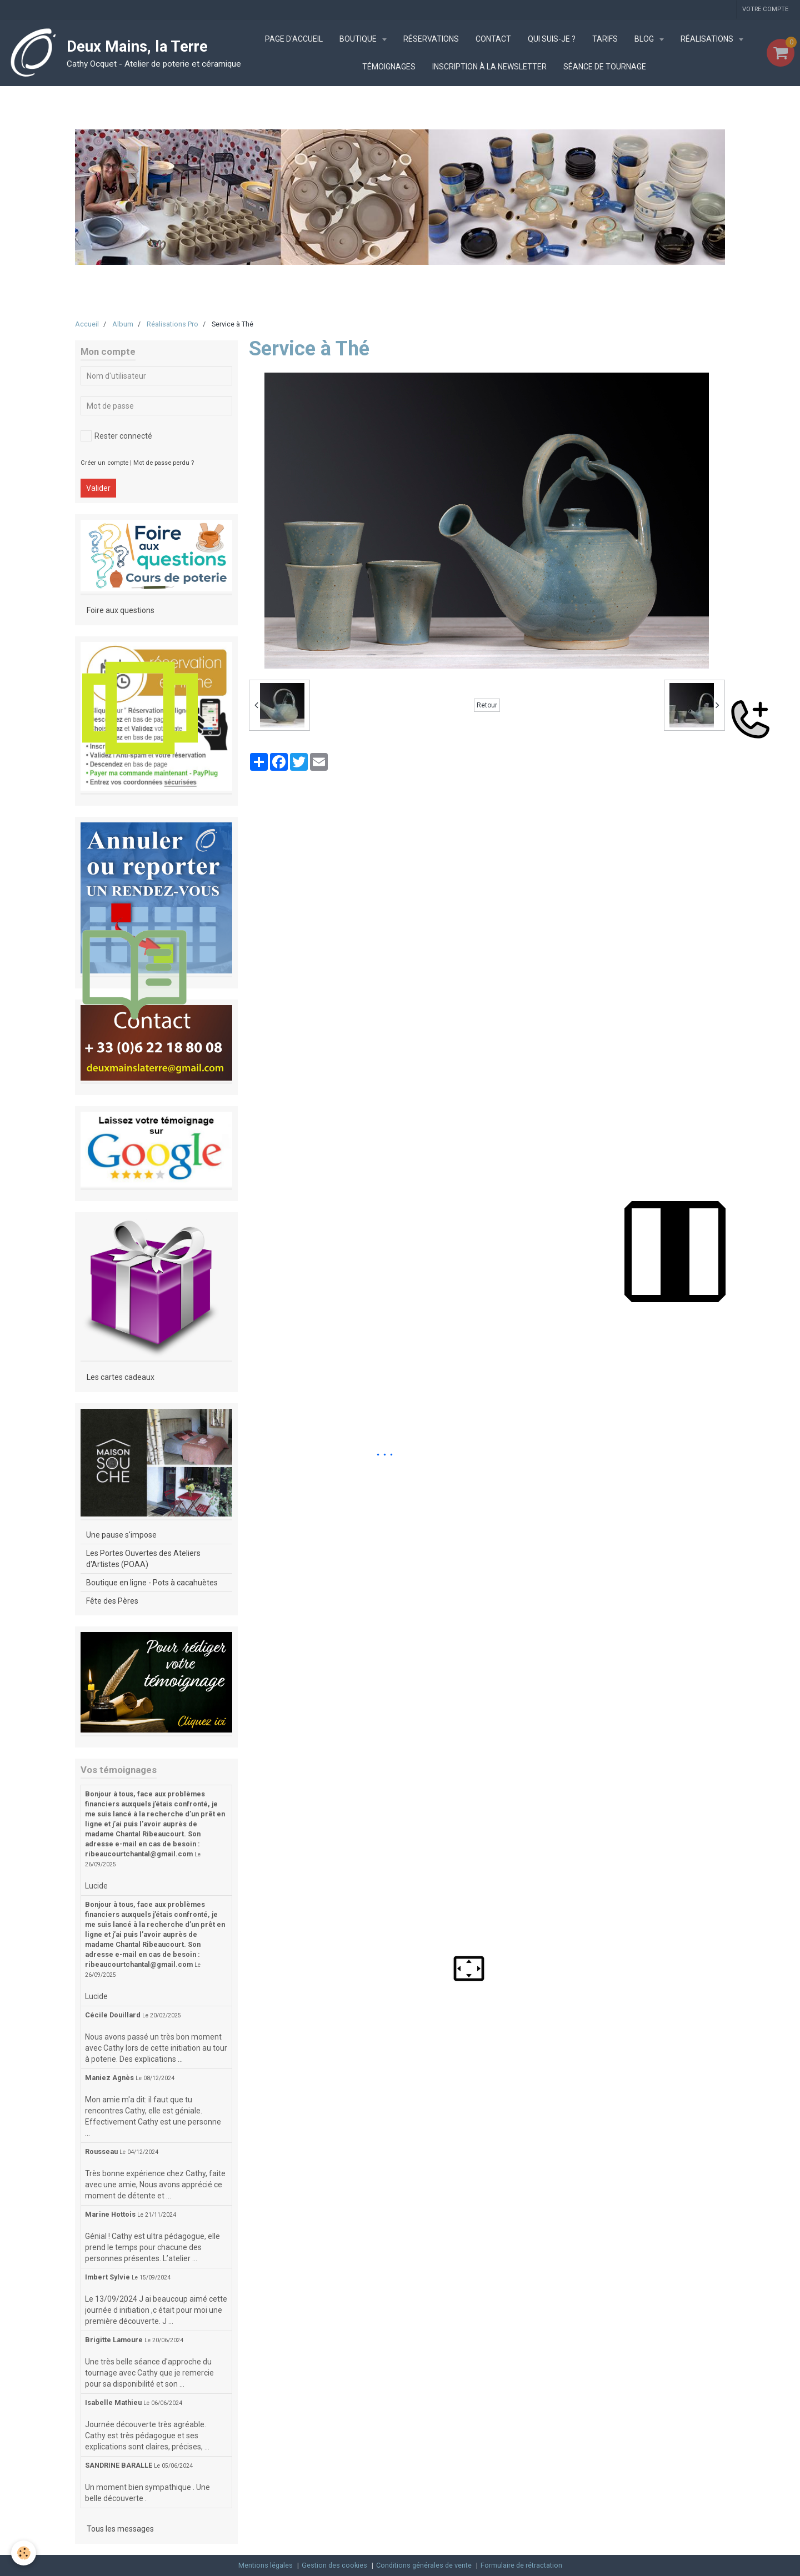 Image resolution: width=800 pixels, height=2576 pixels. What do you see at coordinates (751, 719) in the screenshot?
I see `add a new contact` at bounding box center [751, 719].